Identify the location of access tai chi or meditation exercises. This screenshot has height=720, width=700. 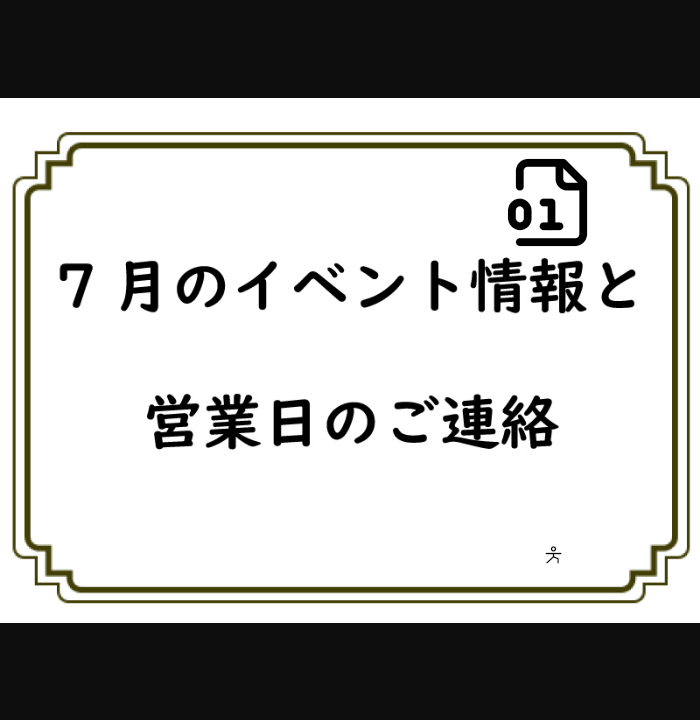
(553, 555).